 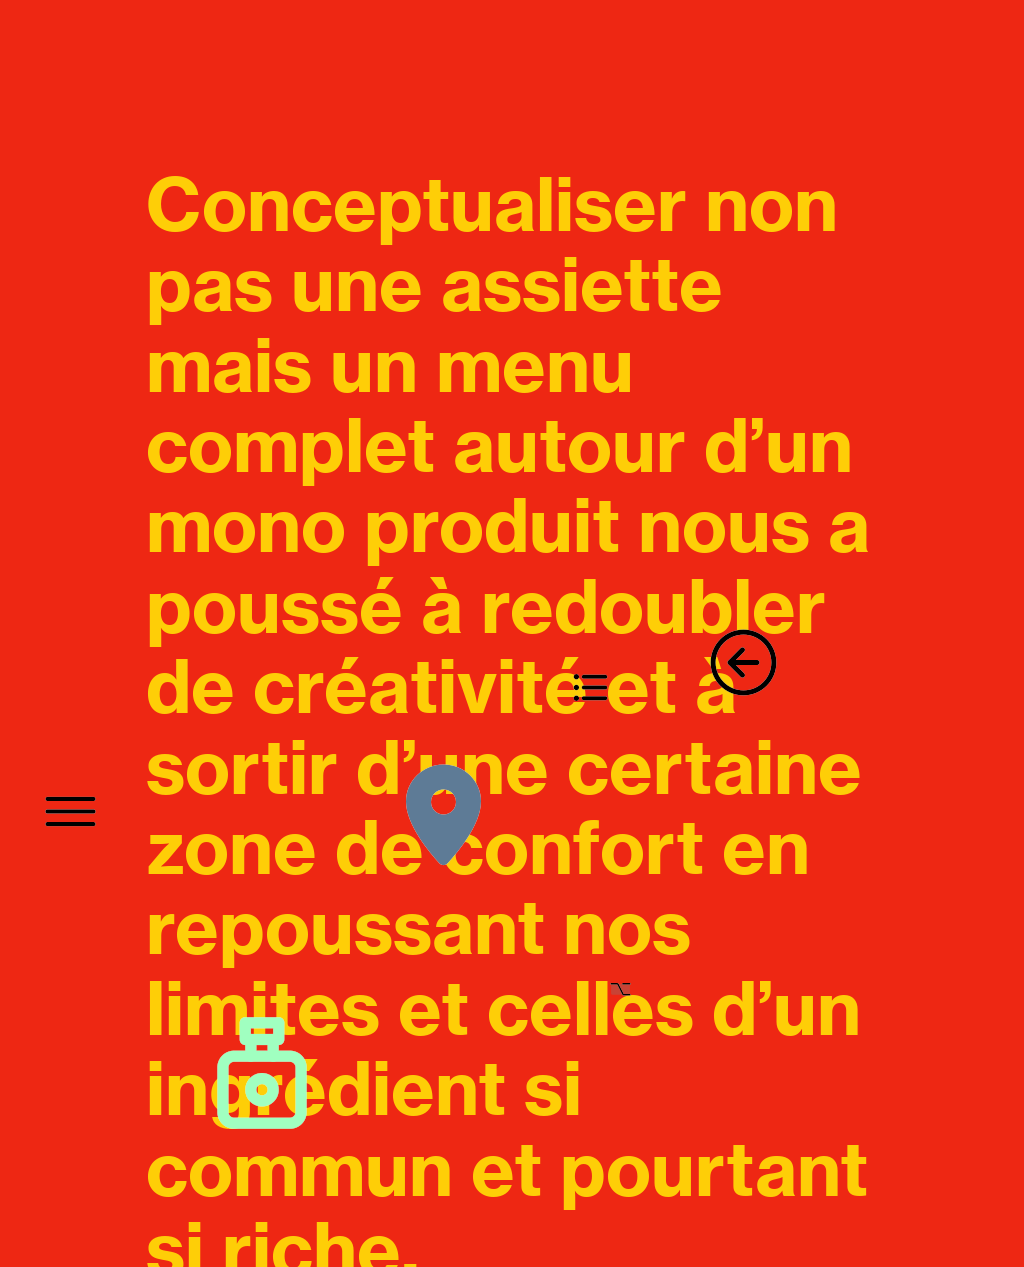 What do you see at coordinates (262, 1073) in the screenshot?
I see `browse perfume or fragrance products` at bounding box center [262, 1073].